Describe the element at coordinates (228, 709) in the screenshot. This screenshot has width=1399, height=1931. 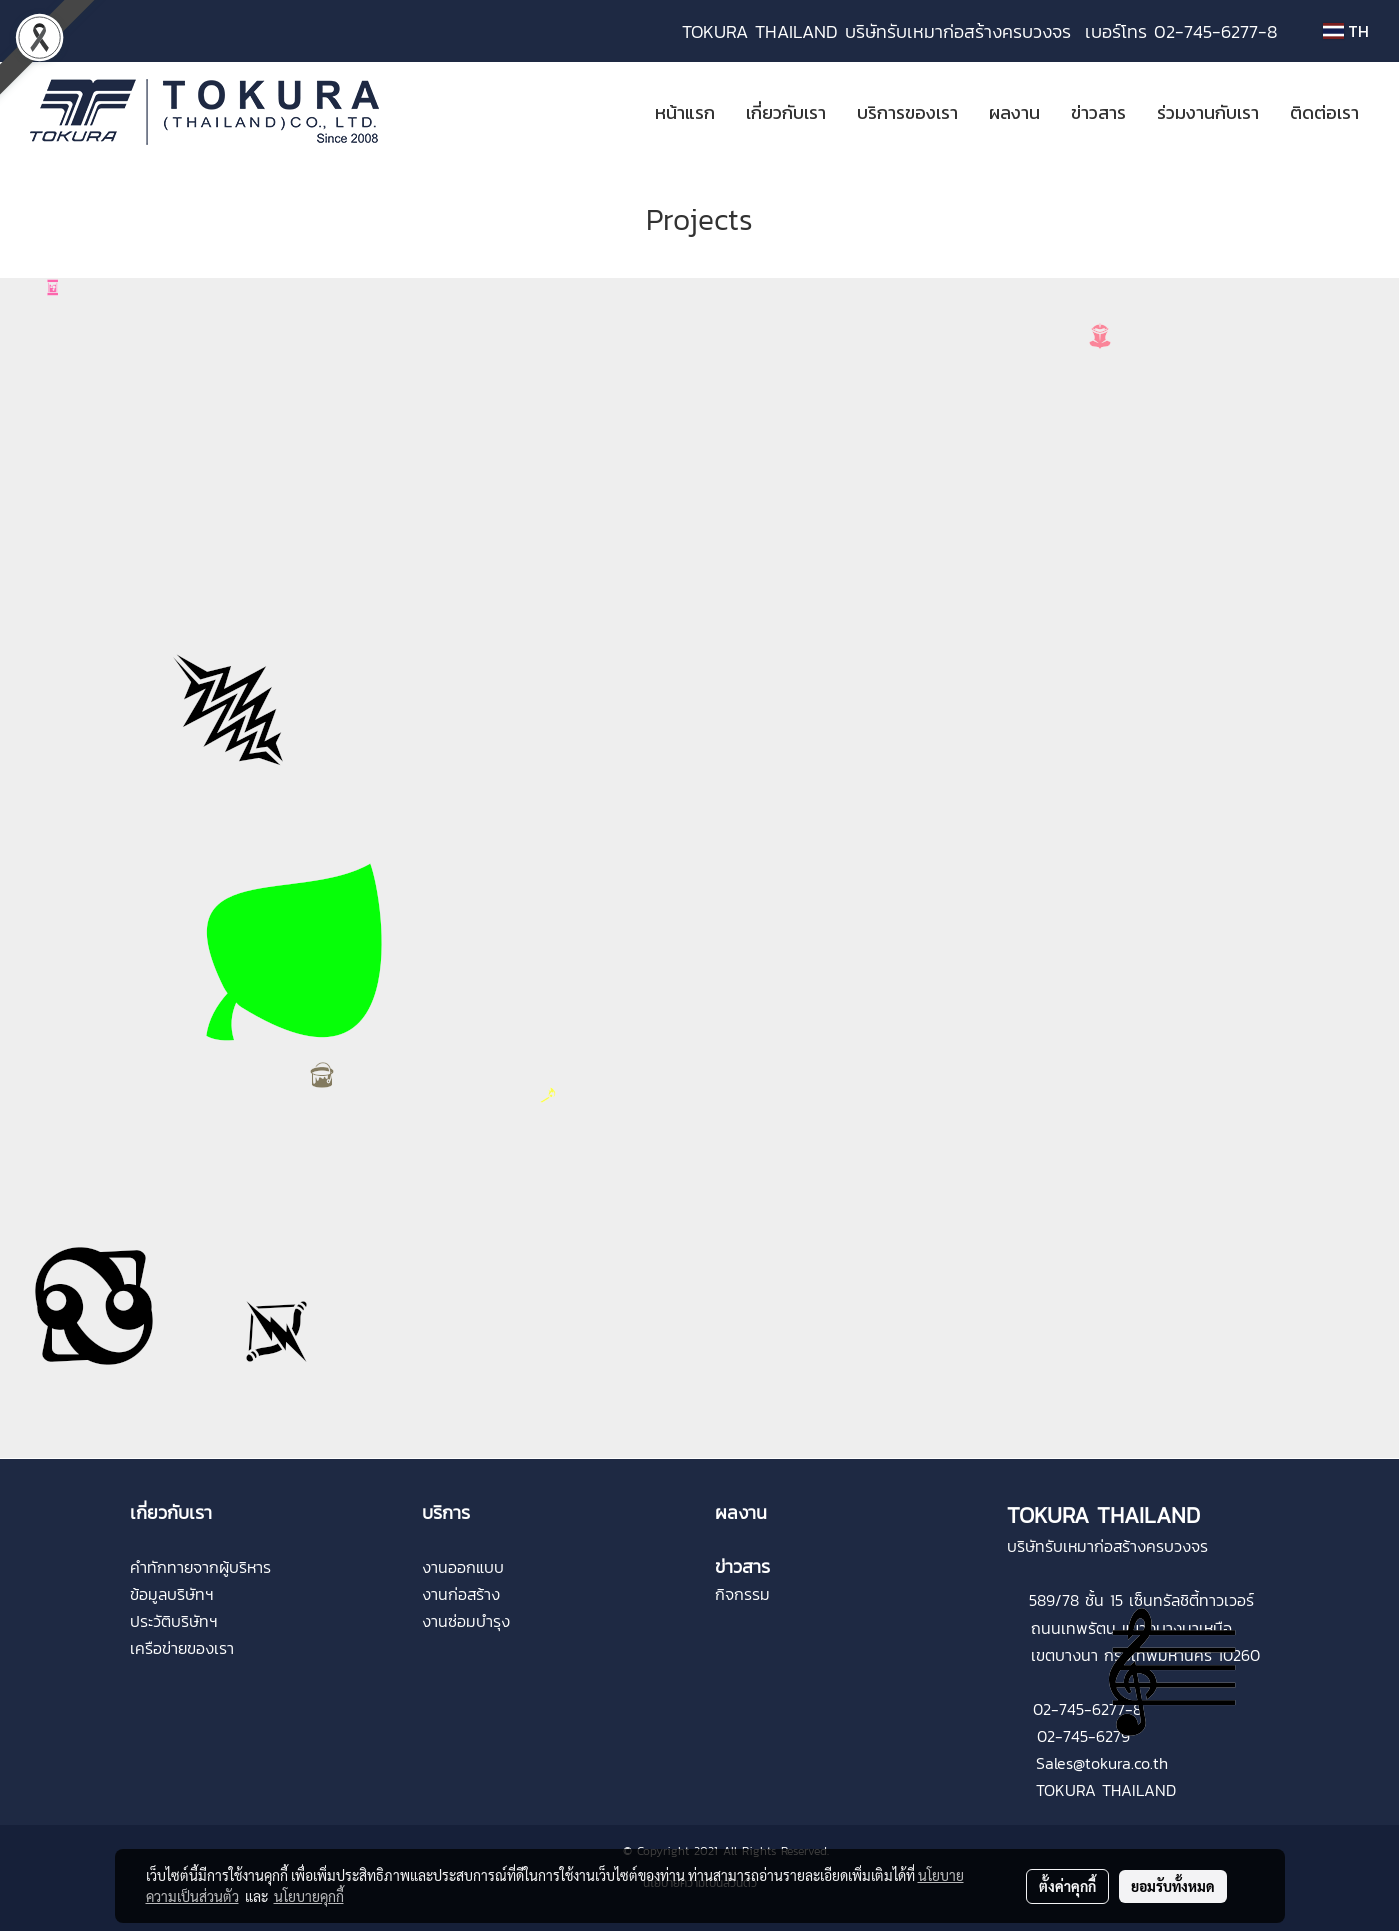
I see `indicates electrical frequency or power level` at that location.